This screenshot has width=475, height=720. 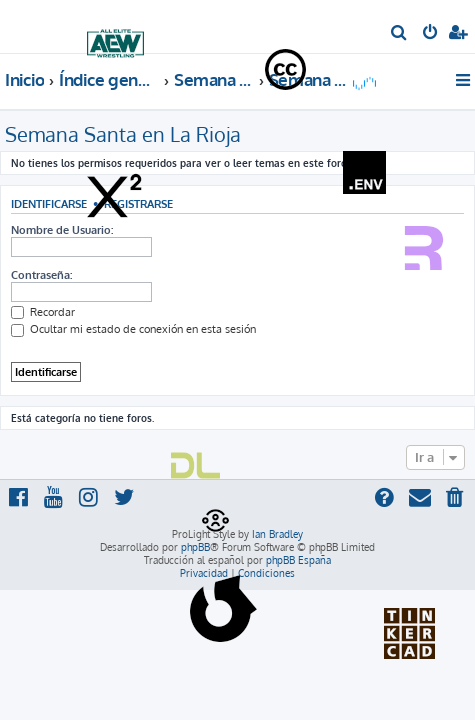 I want to click on view community members, so click(x=215, y=520).